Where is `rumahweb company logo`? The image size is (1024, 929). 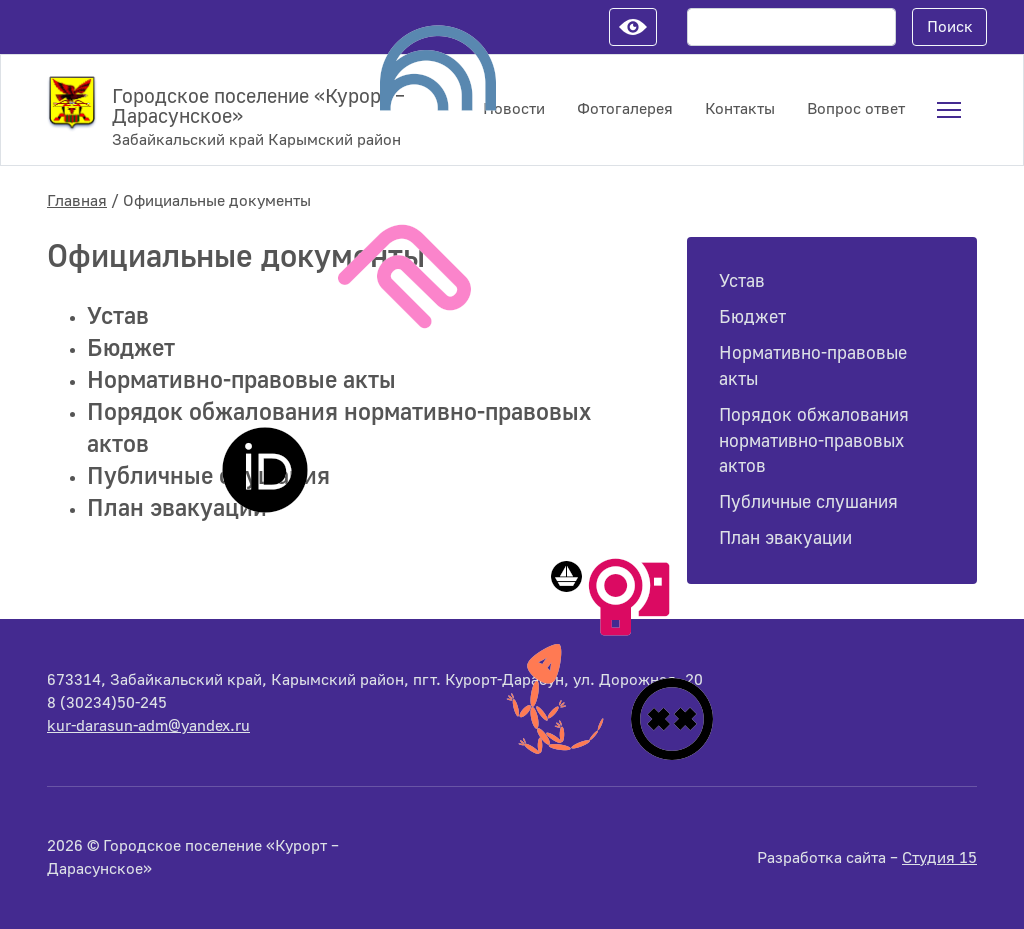
rumahweb company logo is located at coordinates (404, 276).